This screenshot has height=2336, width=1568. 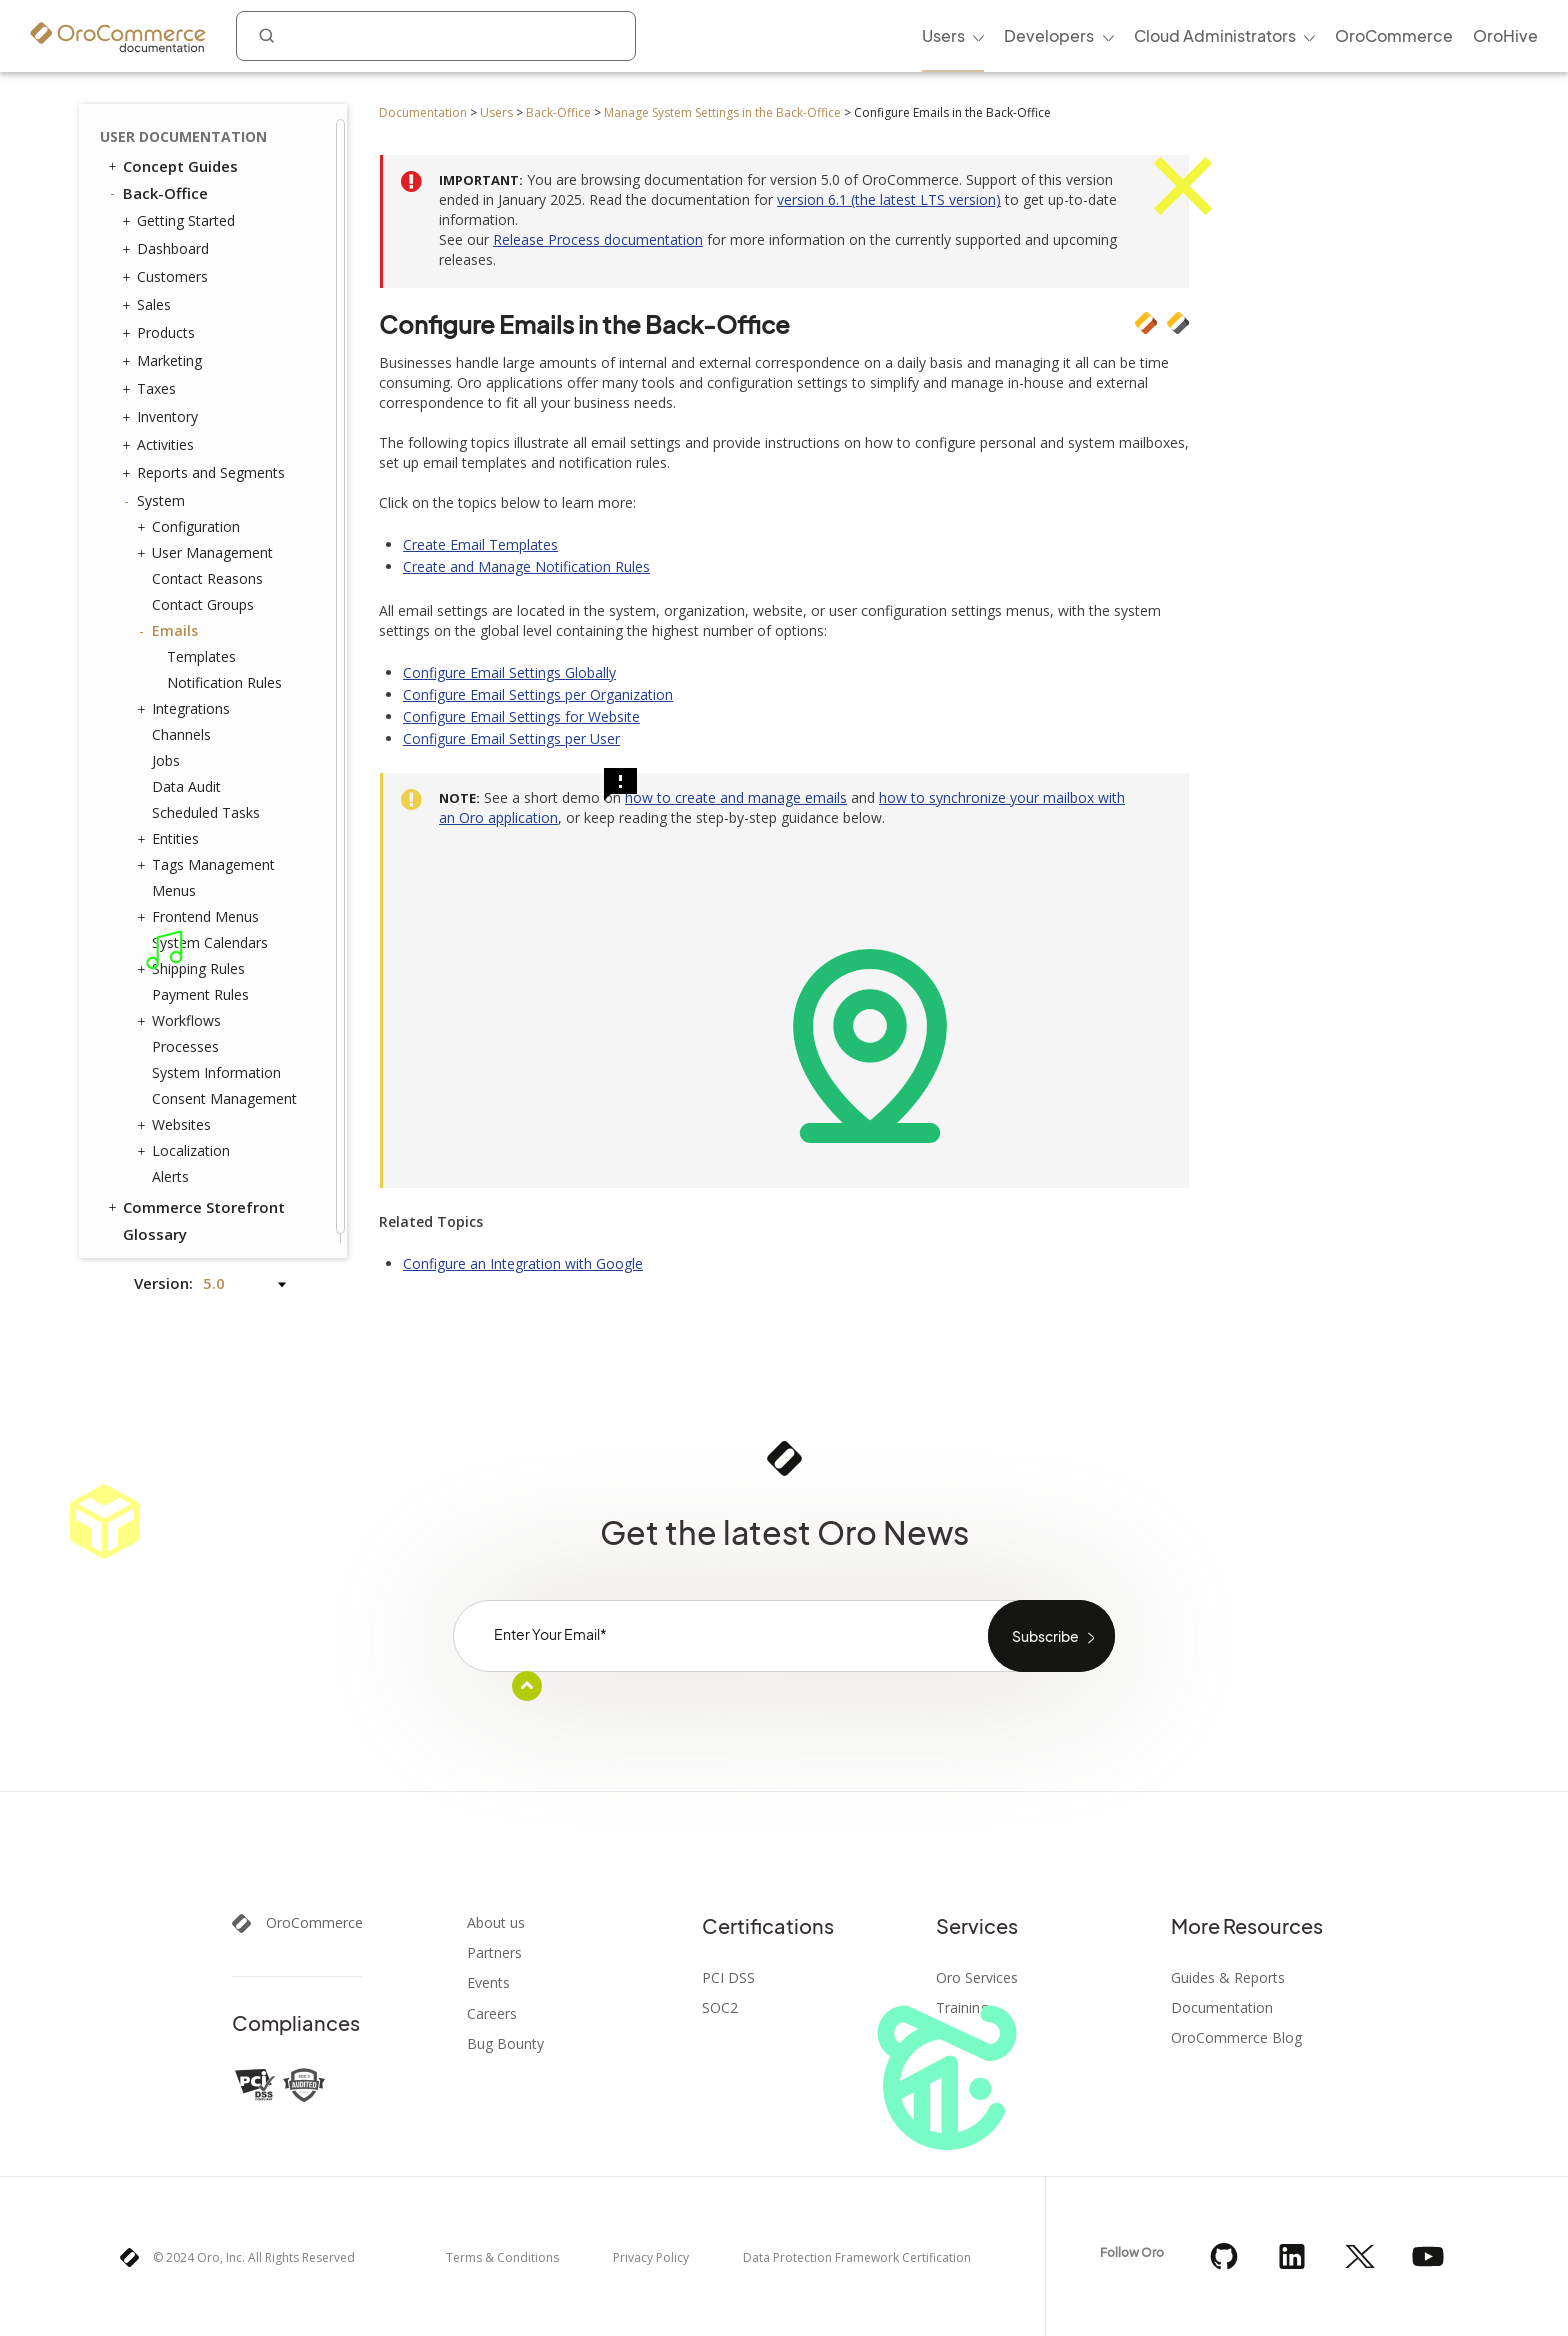 I want to click on open codesandbox development environment, so click(x=104, y=1521).